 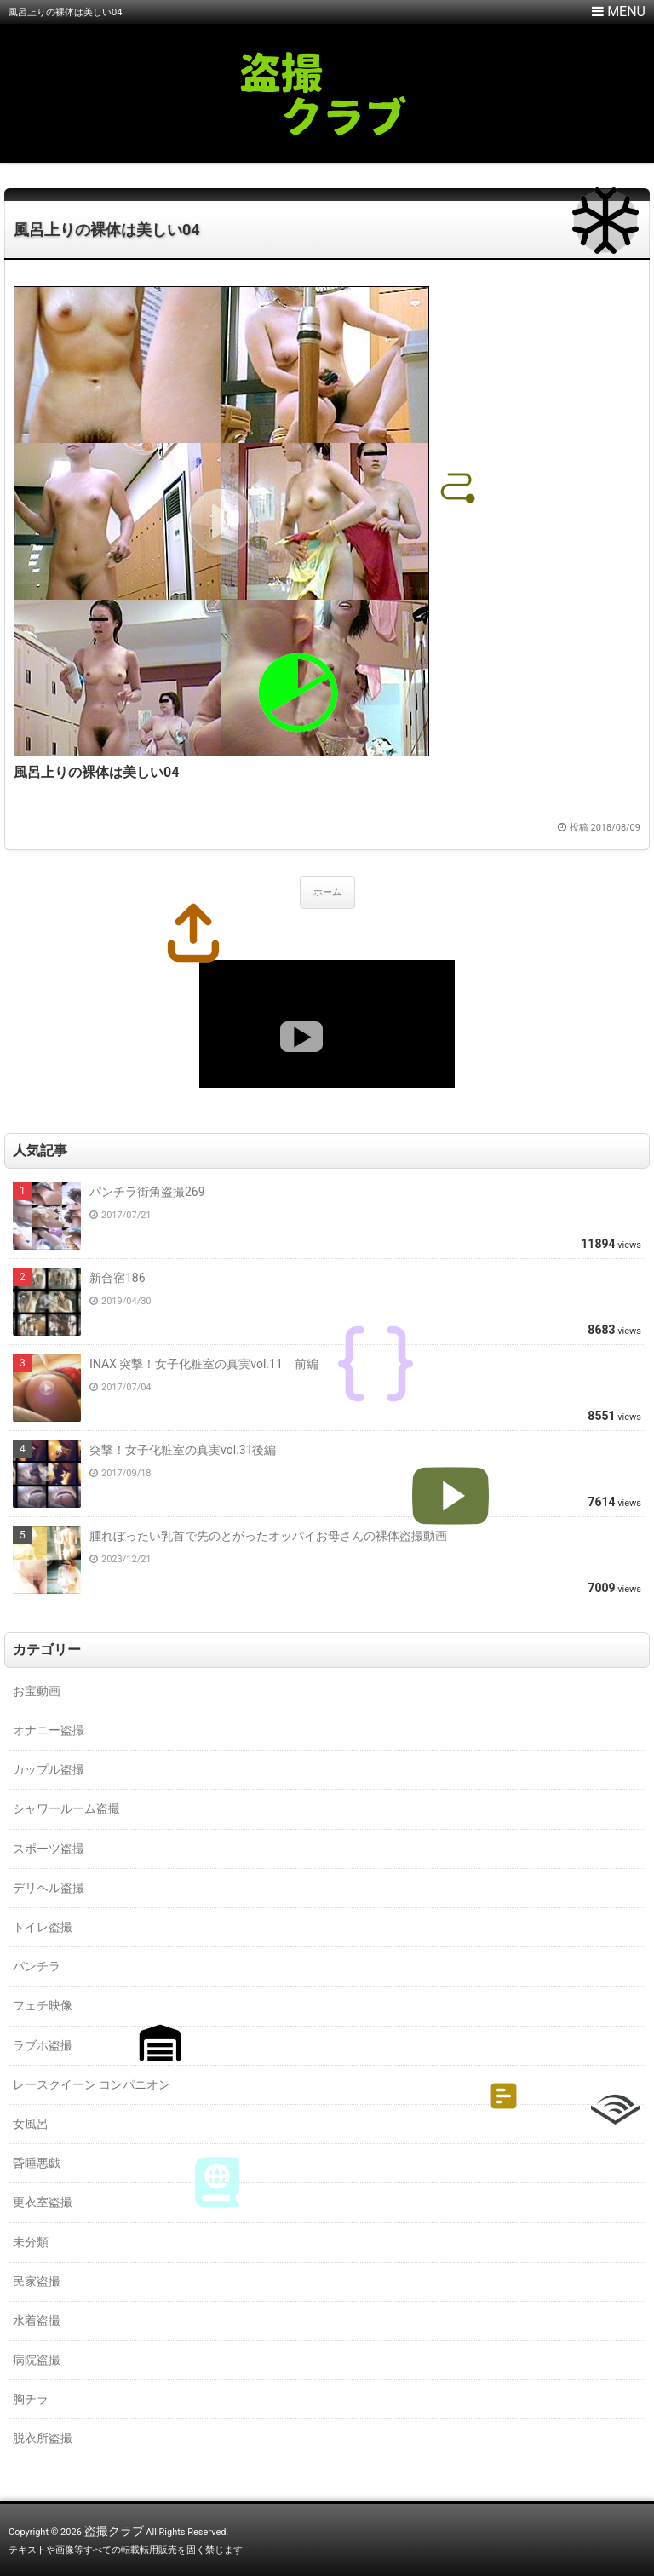 I want to click on open the Audible app, so click(x=615, y=2109).